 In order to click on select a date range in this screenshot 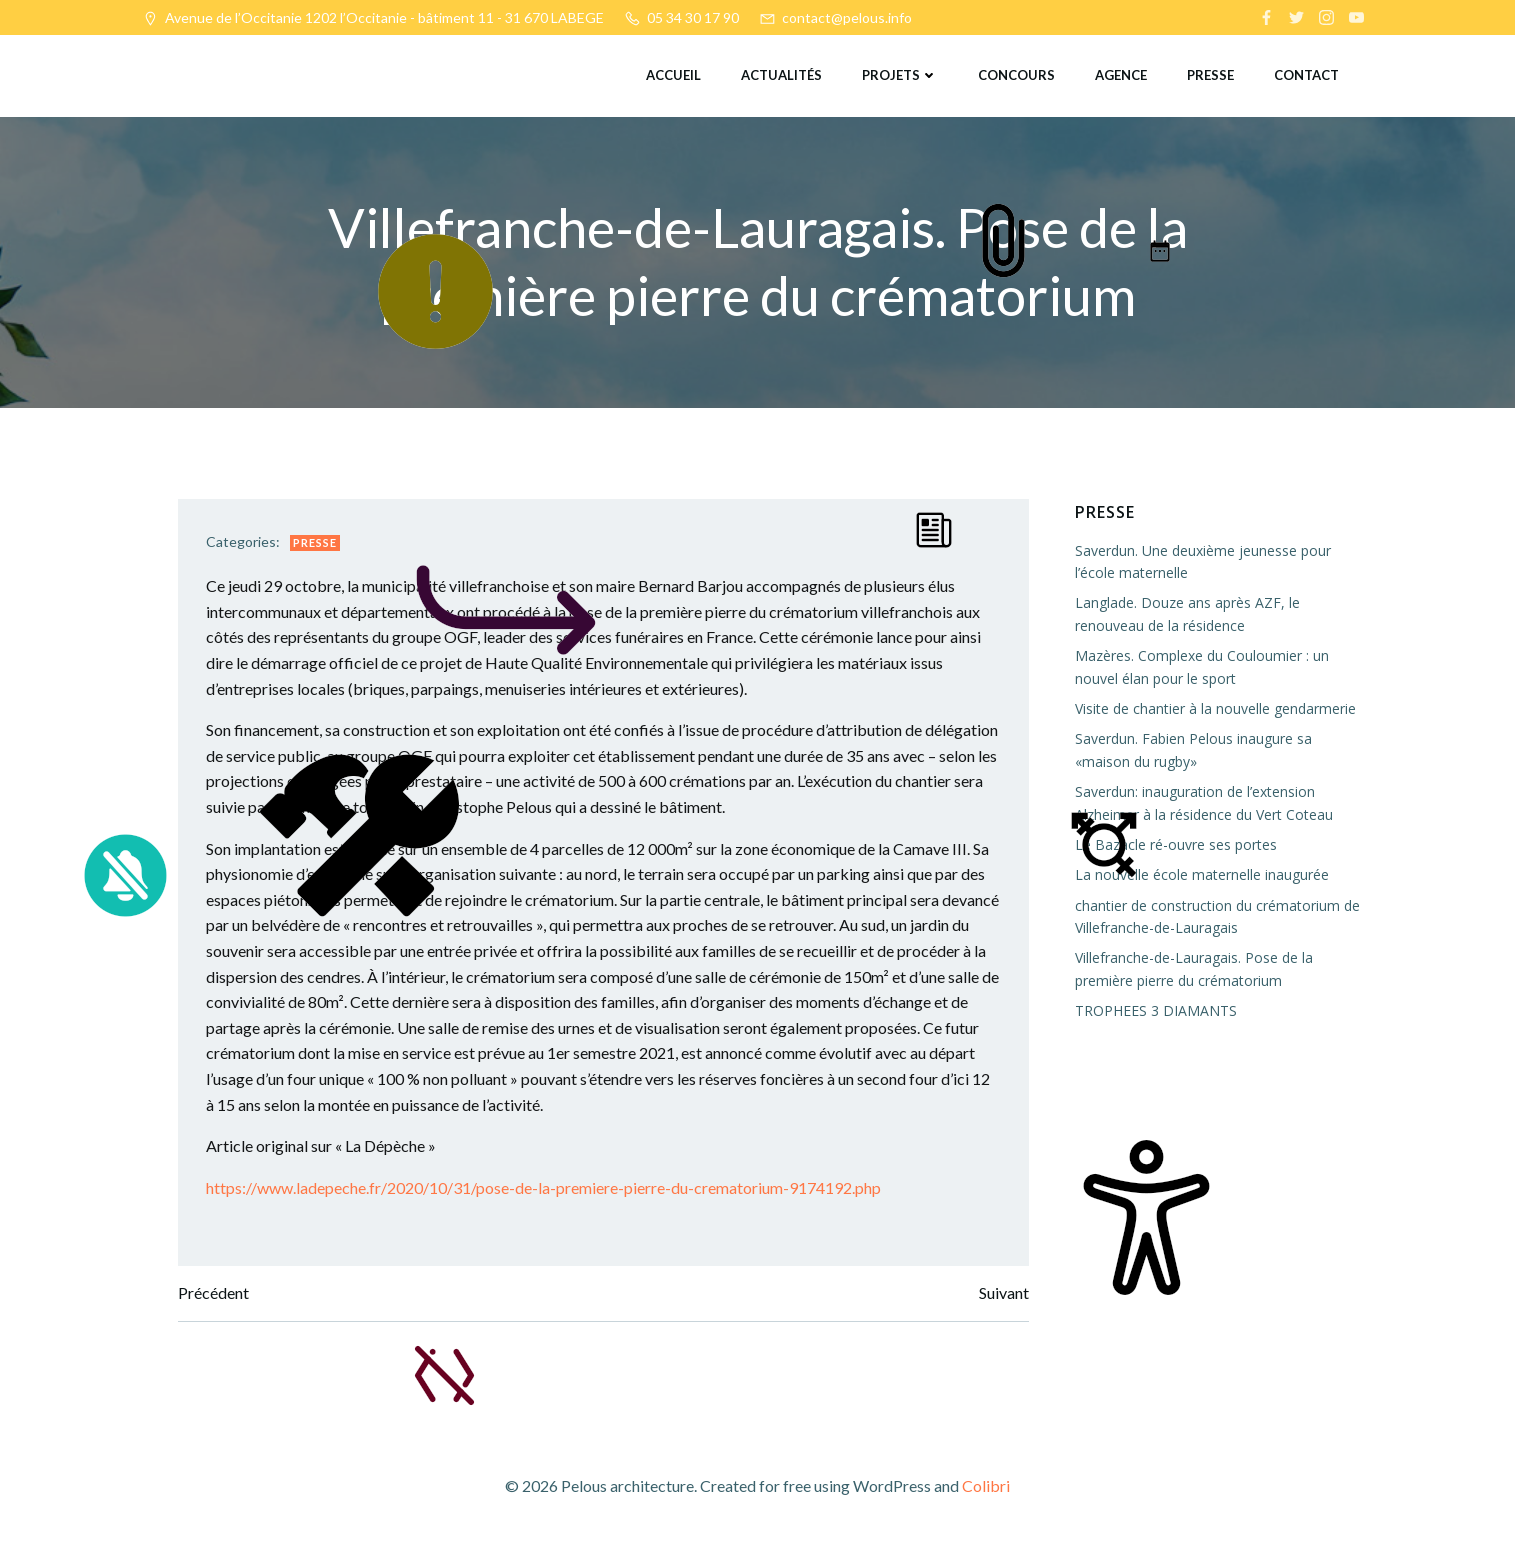, I will do `click(1160, 251)`.